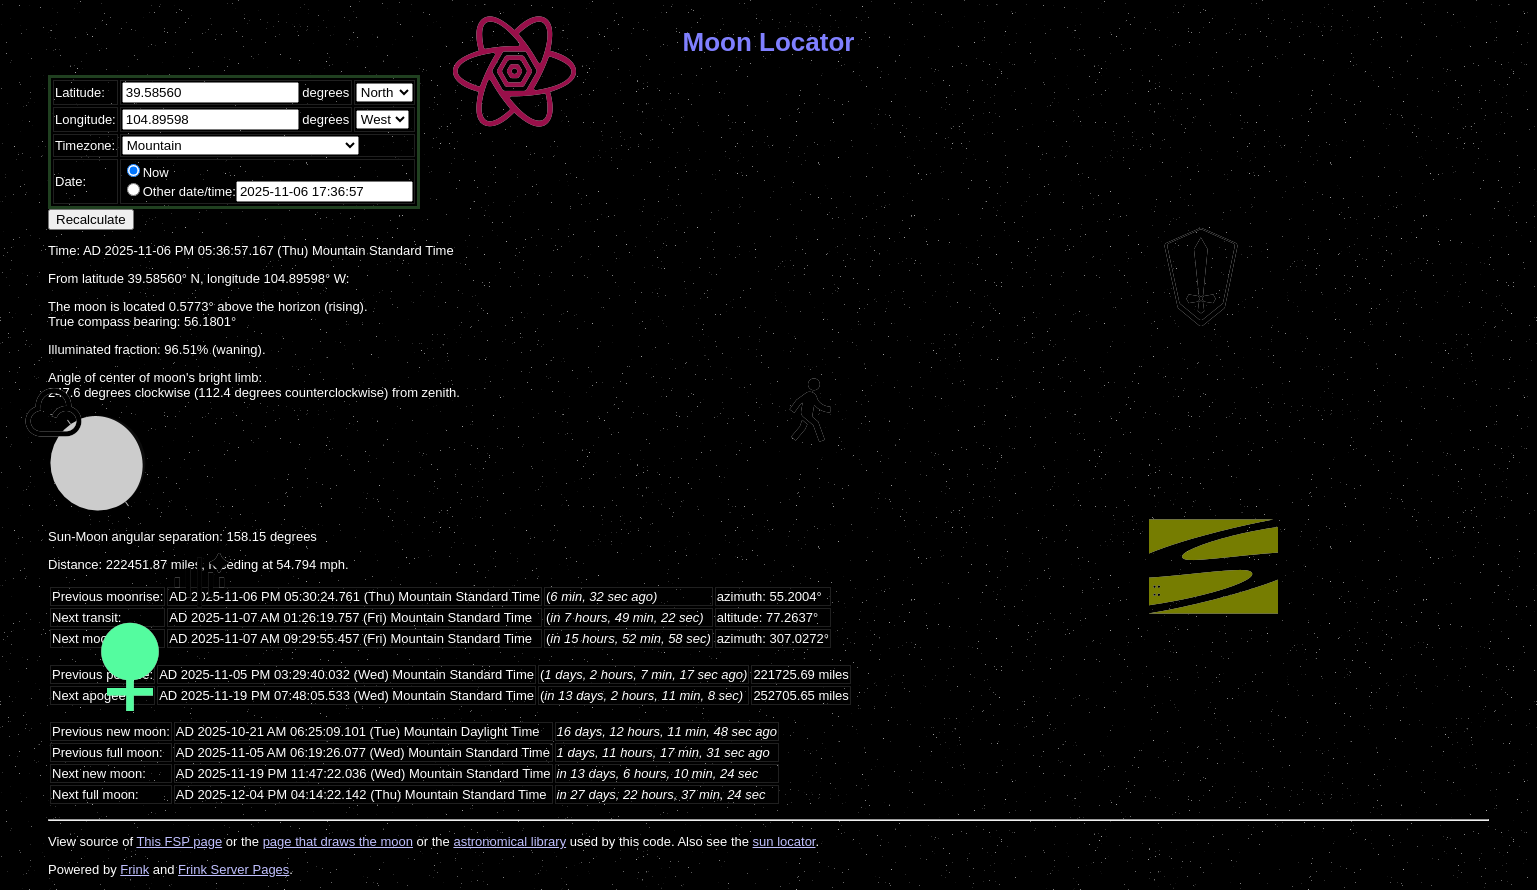 This screenshot has height=890, width=1537. I want to click on indicates female or women's option, so click(130, 665).